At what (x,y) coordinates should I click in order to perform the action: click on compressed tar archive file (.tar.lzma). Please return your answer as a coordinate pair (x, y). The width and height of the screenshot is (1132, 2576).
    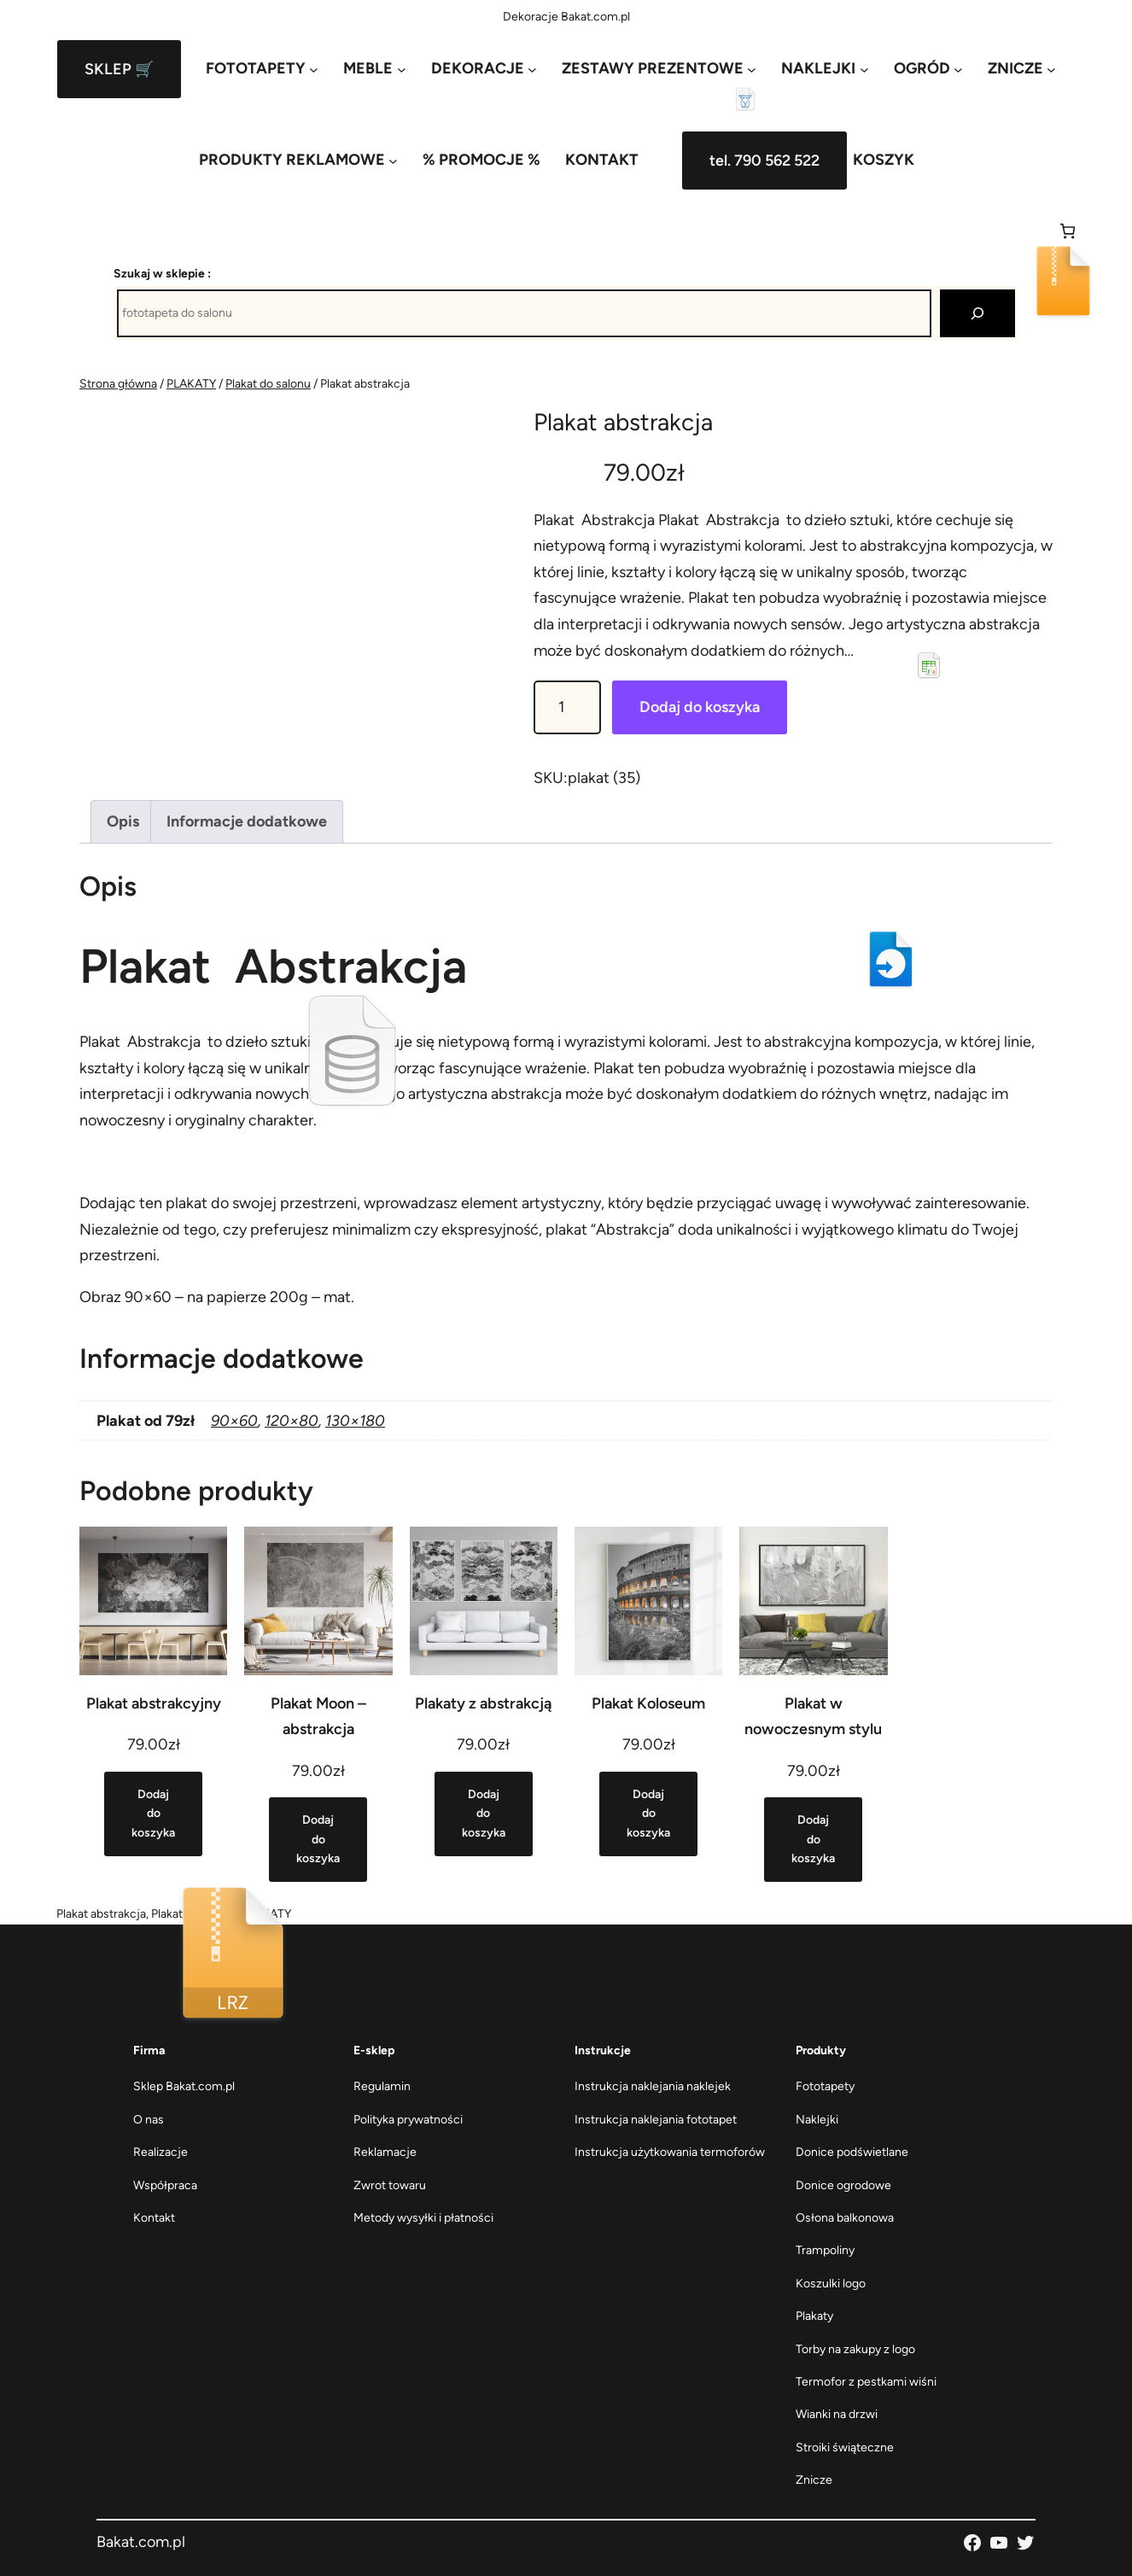
    Looking at the image, I should click on (1063, 282).